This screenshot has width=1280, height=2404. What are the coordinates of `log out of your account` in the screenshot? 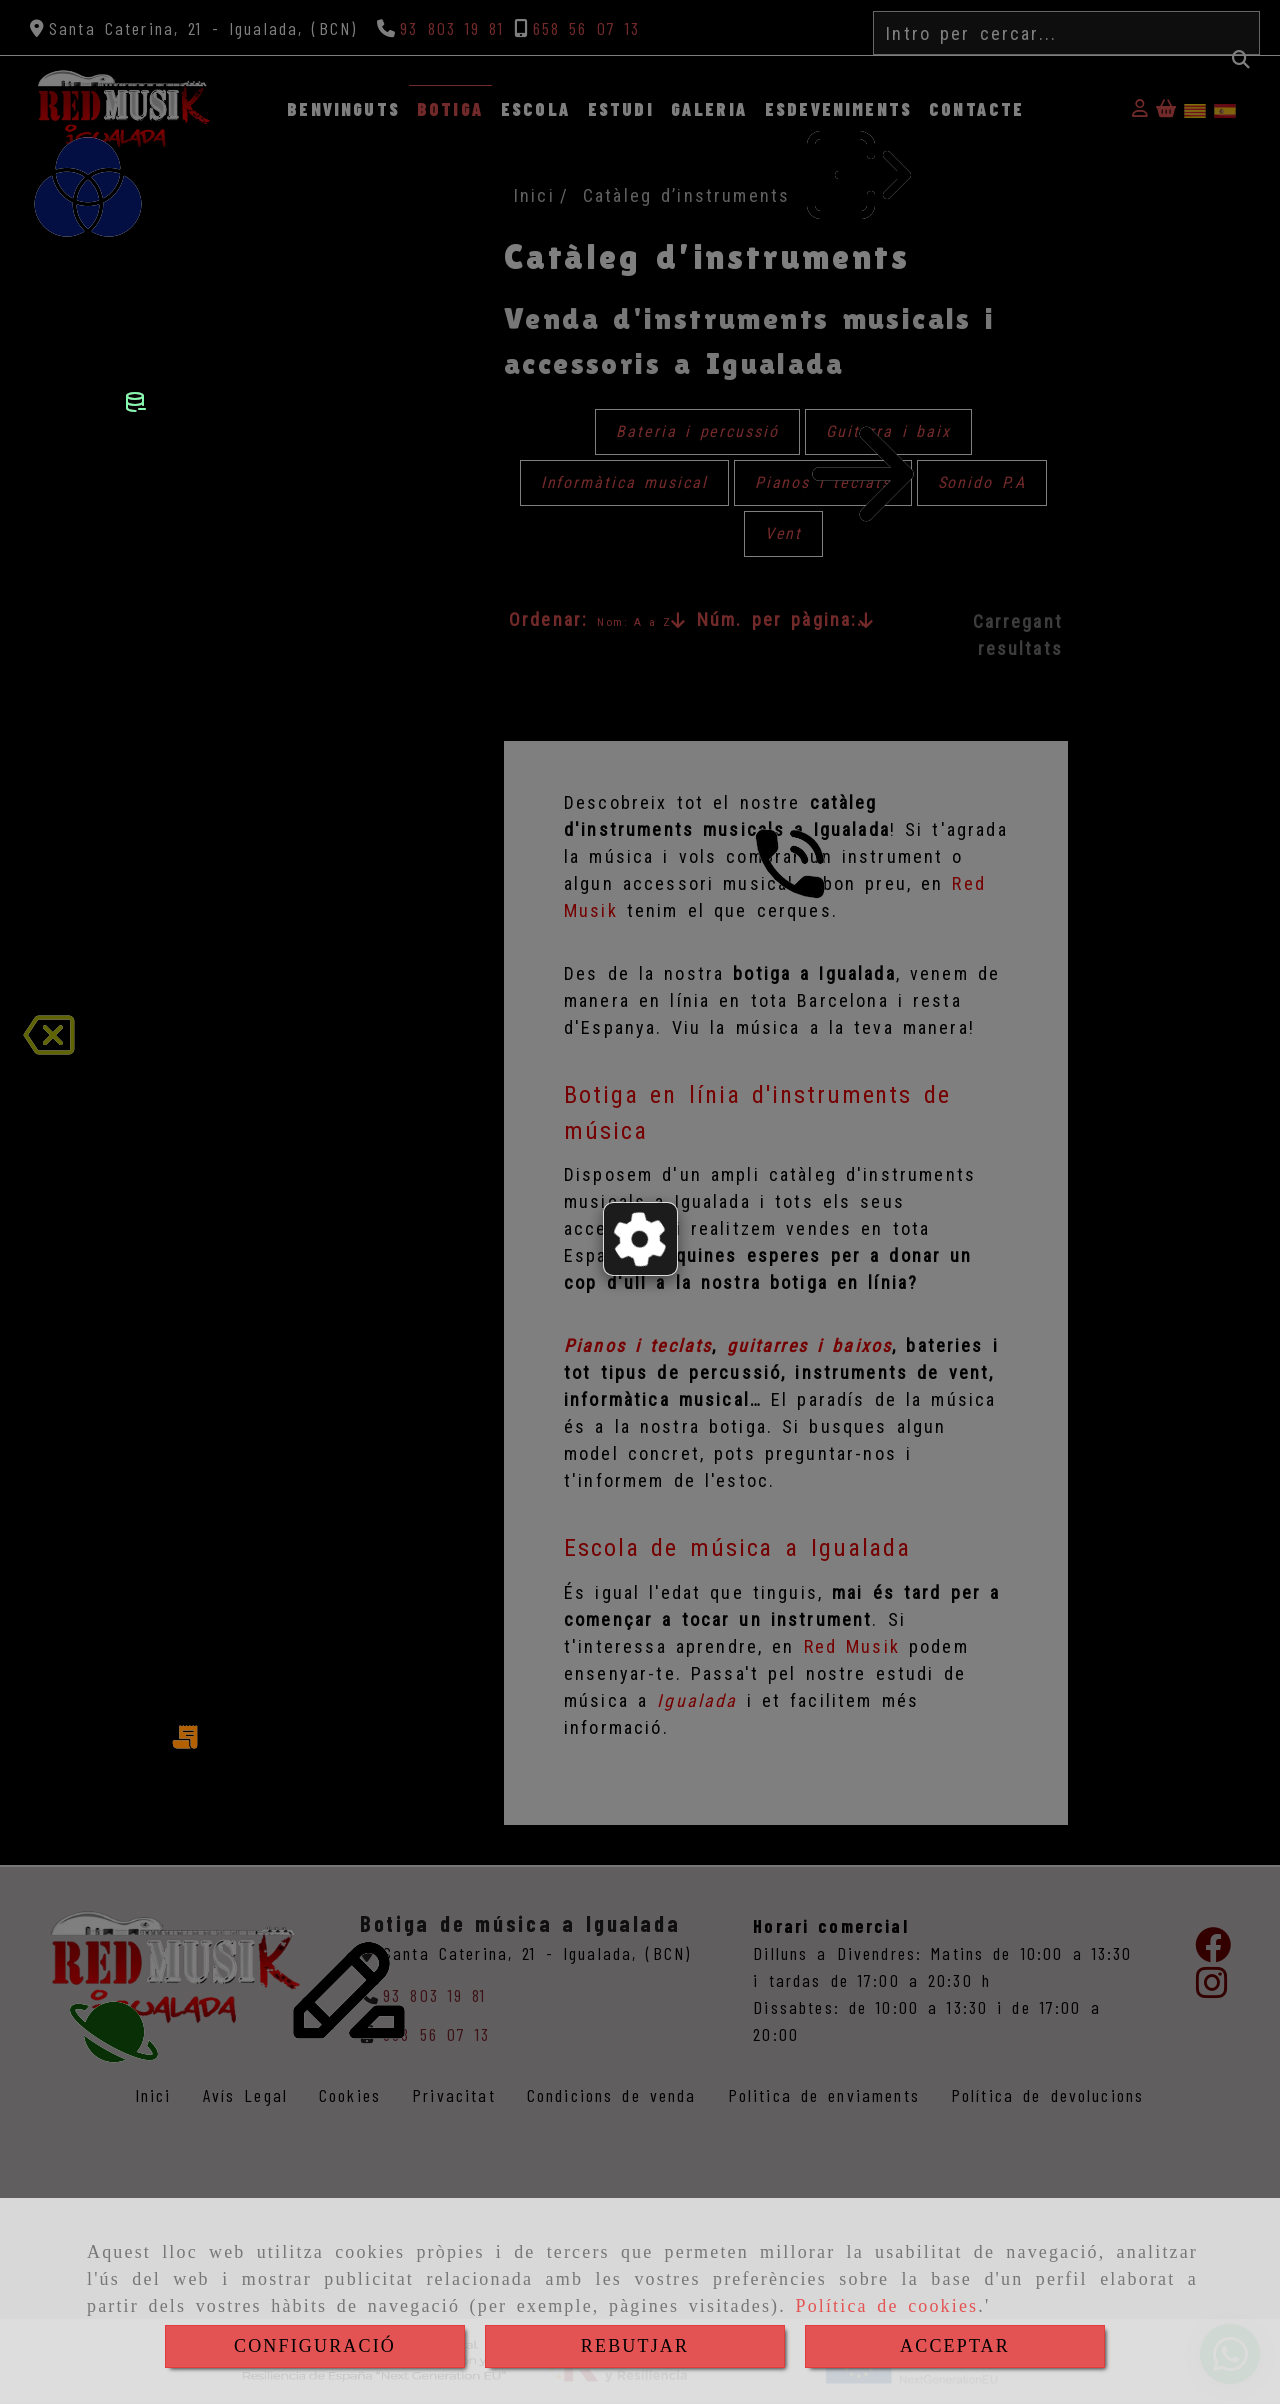 It's located at (859, 175).